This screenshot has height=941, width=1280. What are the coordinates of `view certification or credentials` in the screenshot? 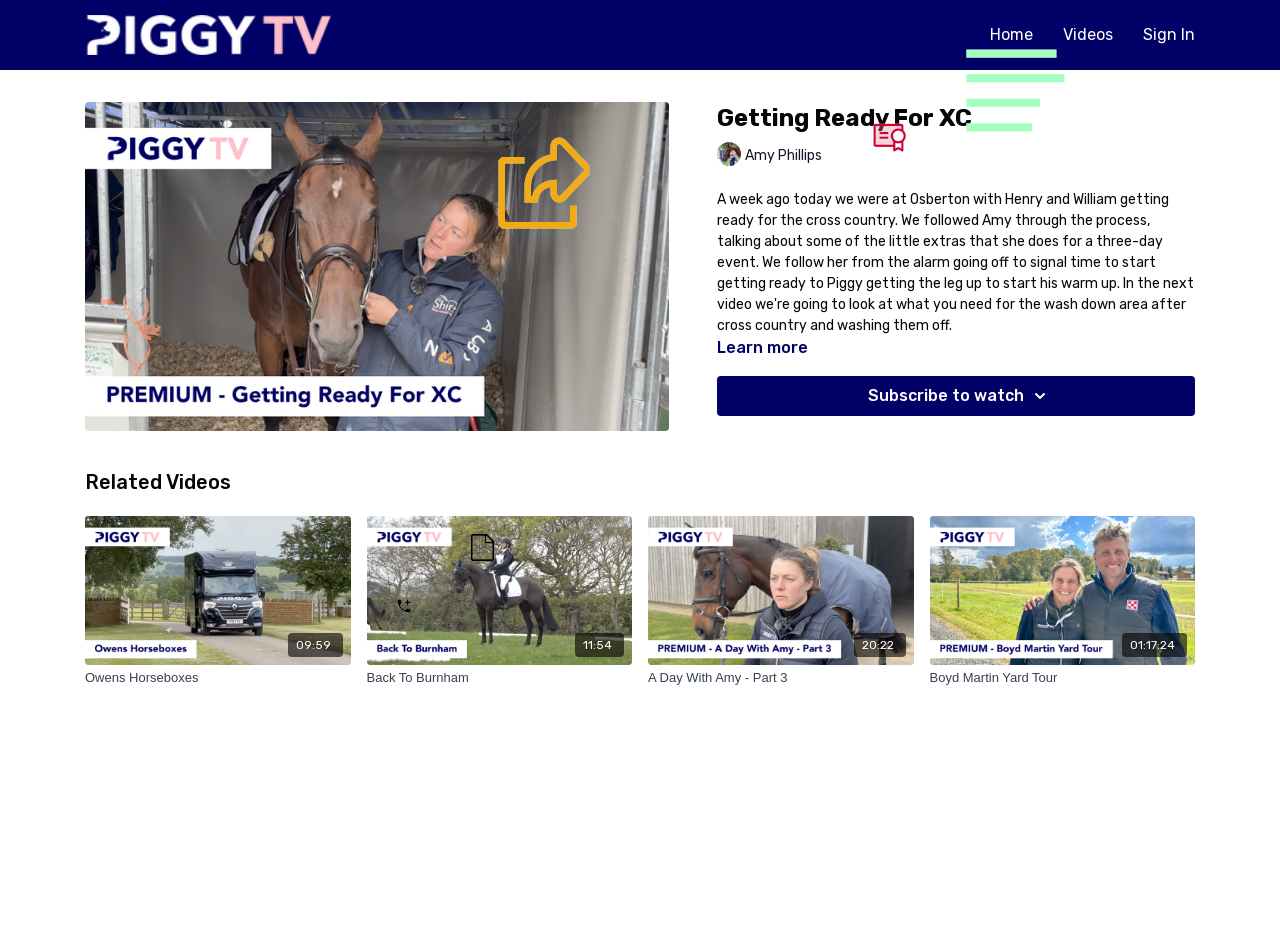 It's located at (888, 136).